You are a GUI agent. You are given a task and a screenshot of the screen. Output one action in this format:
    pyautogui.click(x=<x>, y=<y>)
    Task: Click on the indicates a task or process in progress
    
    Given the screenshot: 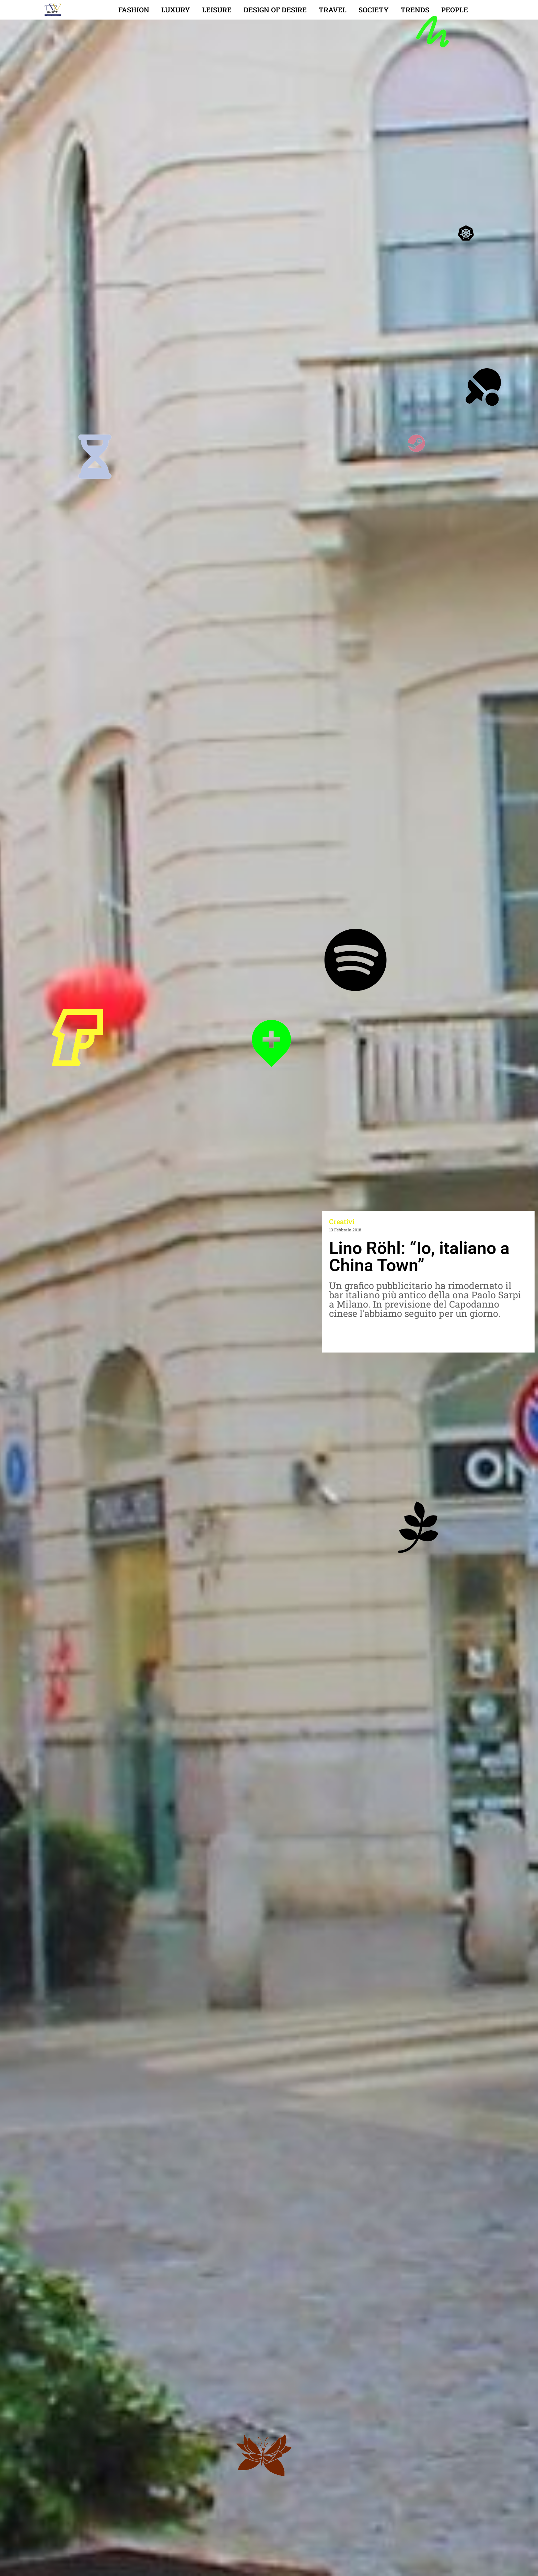 What is the action you would take?
    pyautogui.click(x=95, y=456)
    